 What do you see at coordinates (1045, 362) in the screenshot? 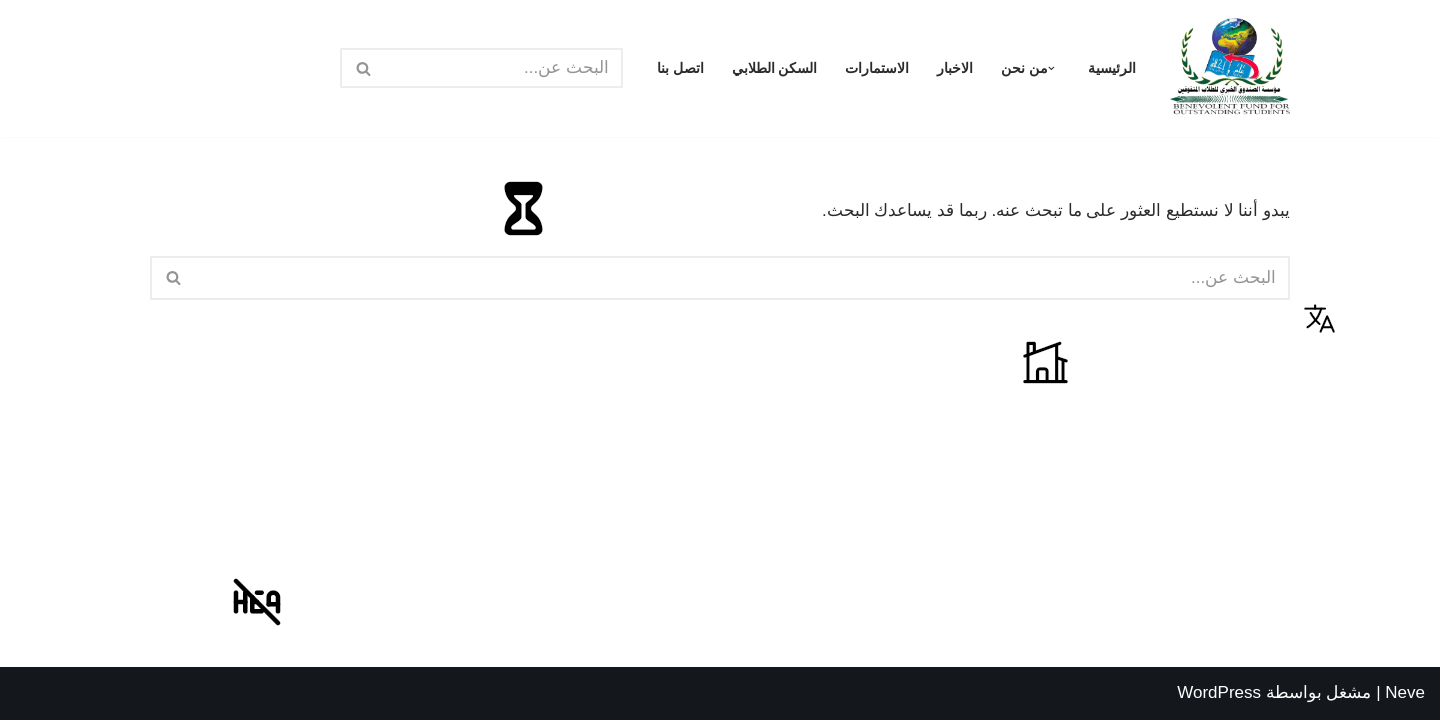
I see `navigate to home screen` at bounding box center [1045, 362].